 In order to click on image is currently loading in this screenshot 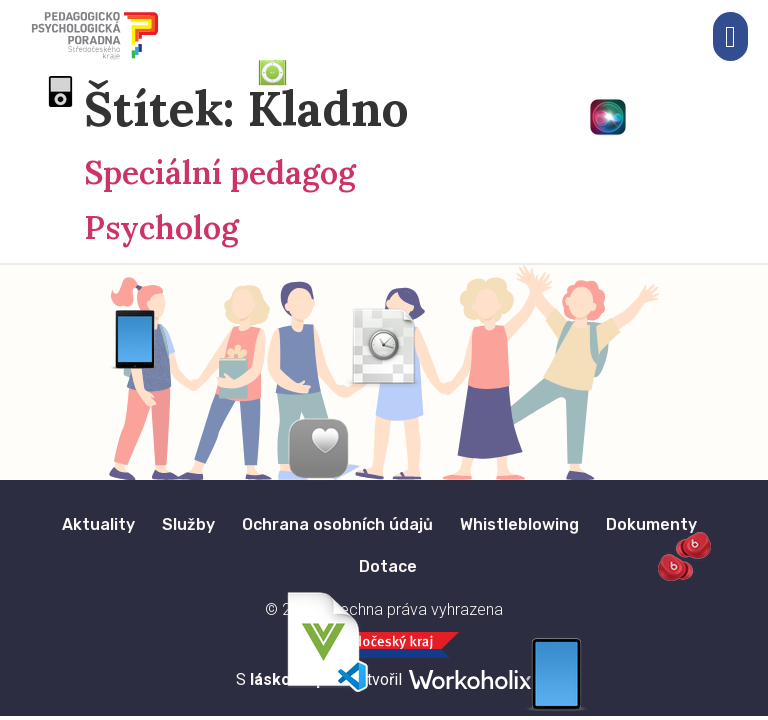, I will do `click(385, 346)`.